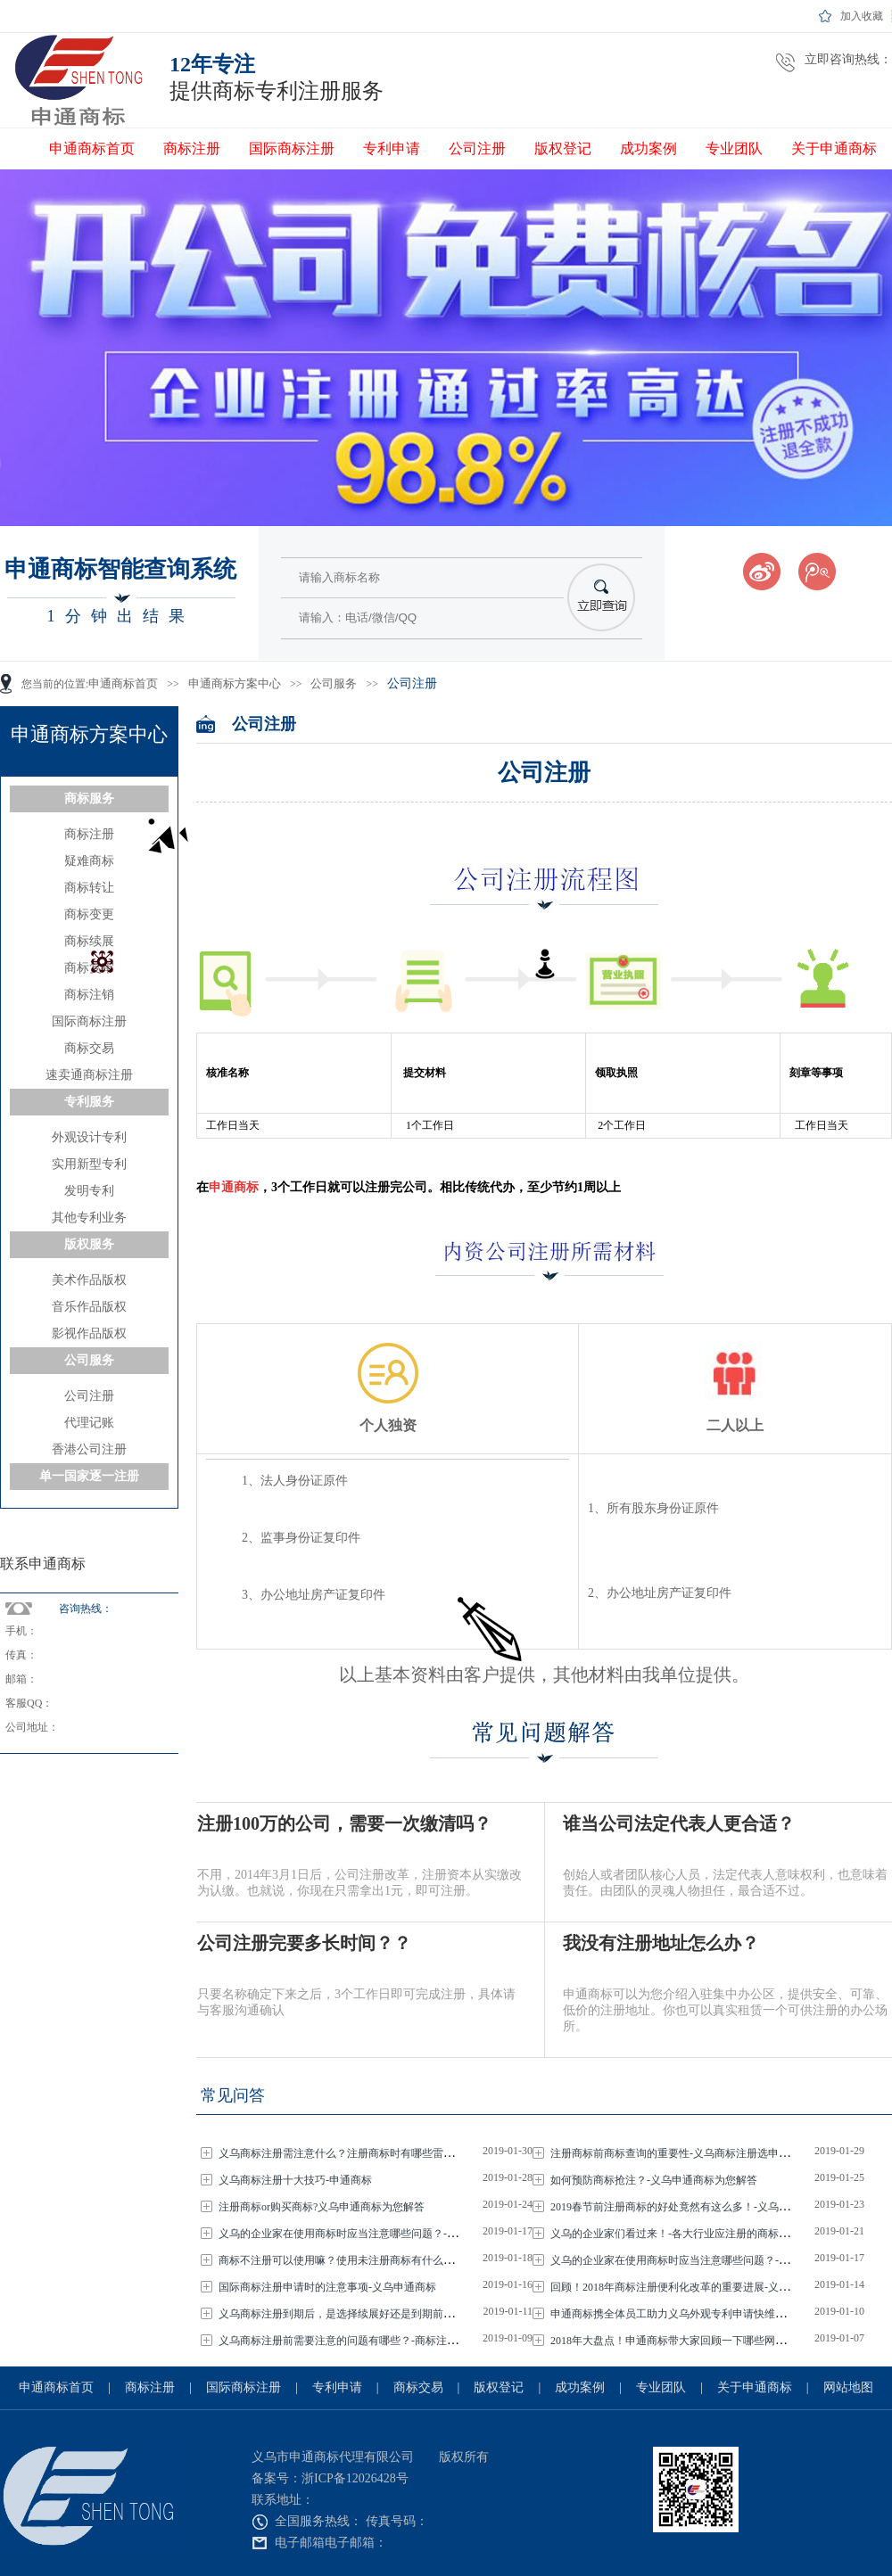 The image size is (892, 2576). What do you see at coordinates (490, 1629) in the screenshot?
I see `attack or strike action in combat` at bounding box center [490, 1629].